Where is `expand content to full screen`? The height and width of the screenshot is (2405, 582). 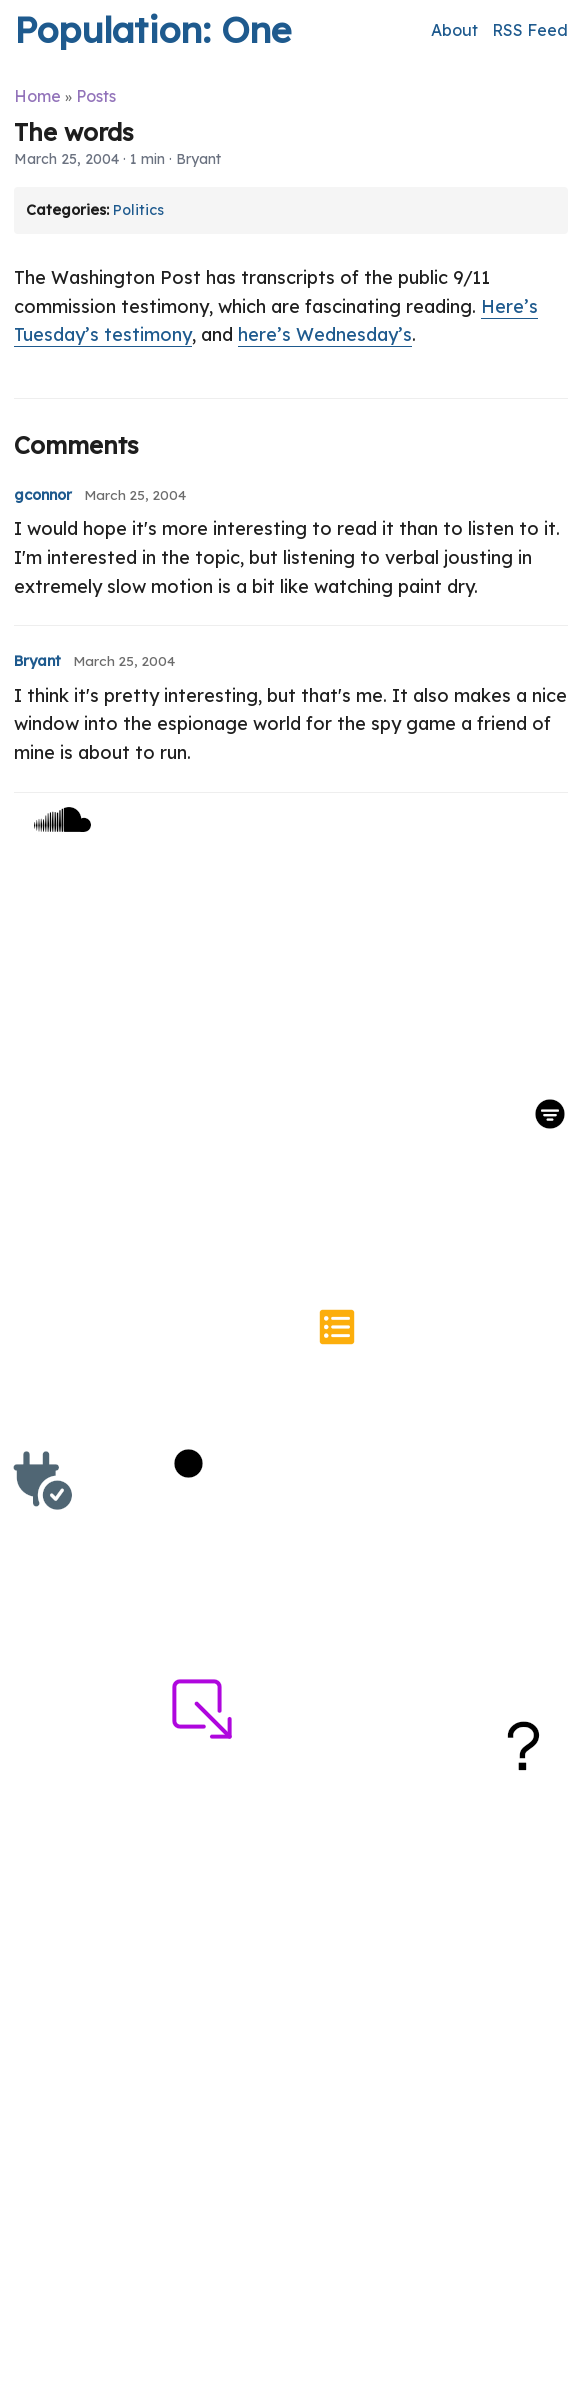 expand content to full screen is located at coordinates (202, 1709).